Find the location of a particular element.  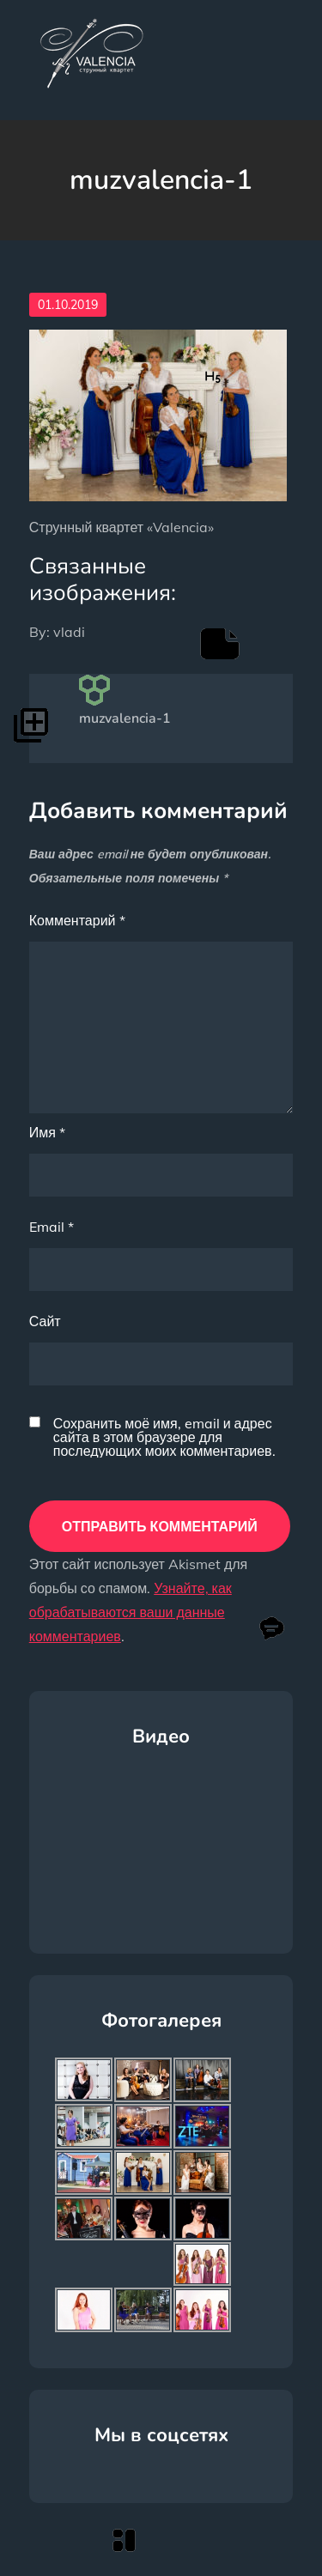

add a new photo to your collection is located at coordinates (31, 725).